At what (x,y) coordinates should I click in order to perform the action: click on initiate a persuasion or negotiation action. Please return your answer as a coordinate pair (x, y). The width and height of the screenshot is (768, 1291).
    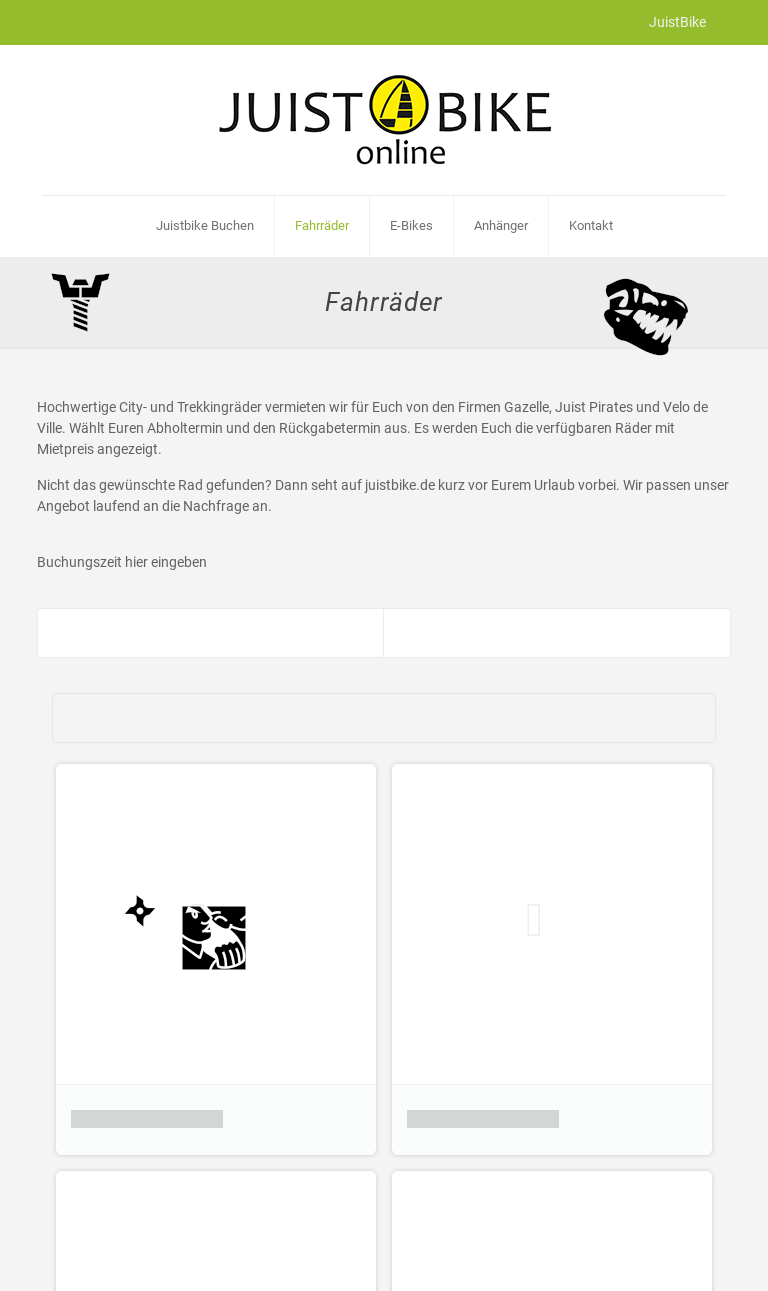
    Looking at the image, I should click on (214, 938).